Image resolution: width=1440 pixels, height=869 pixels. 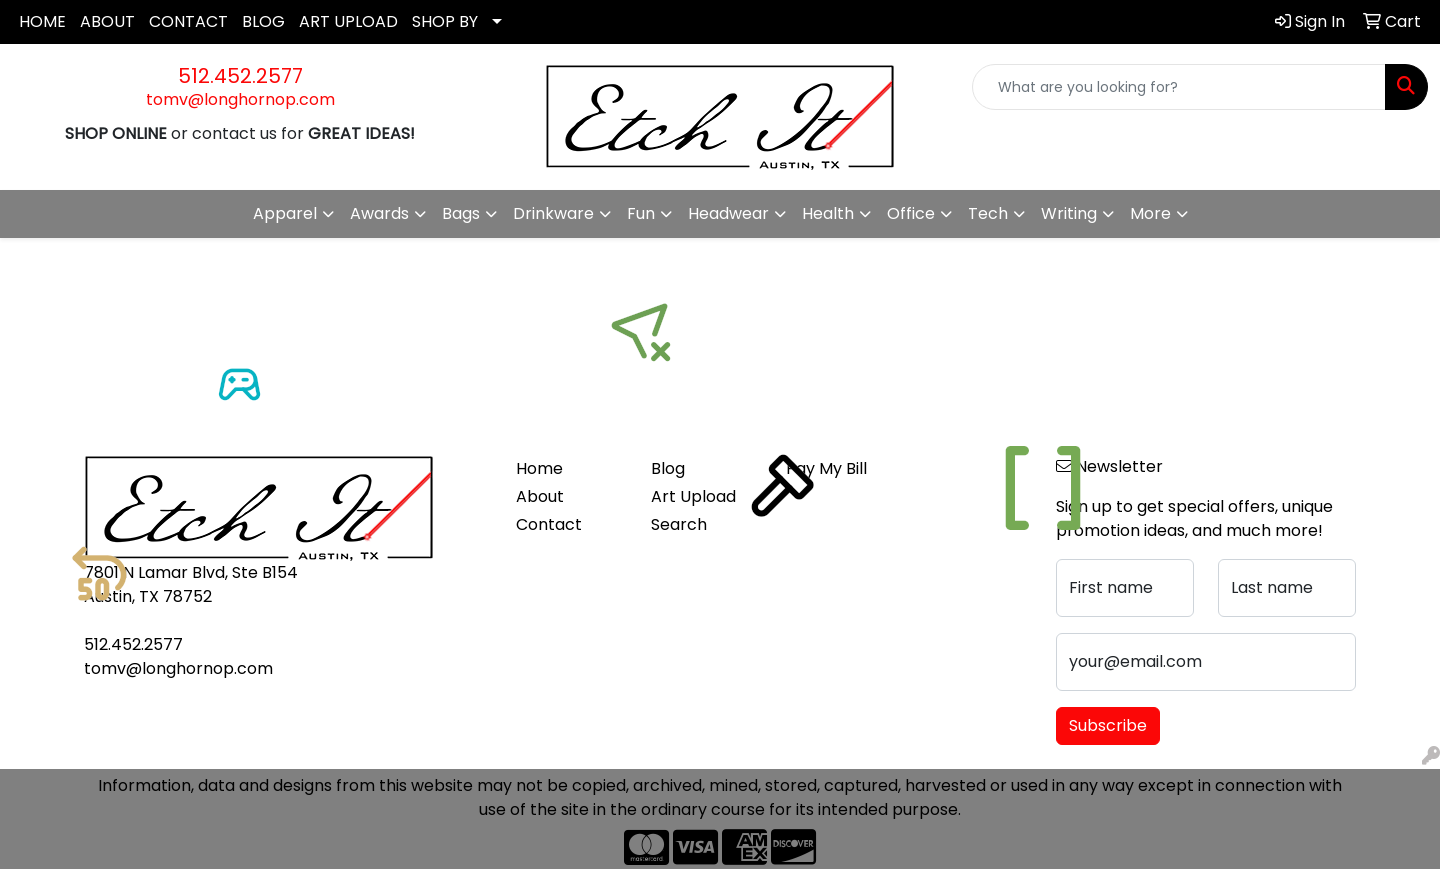 I want to click on access tools or settings, so click(x=782, y=485).